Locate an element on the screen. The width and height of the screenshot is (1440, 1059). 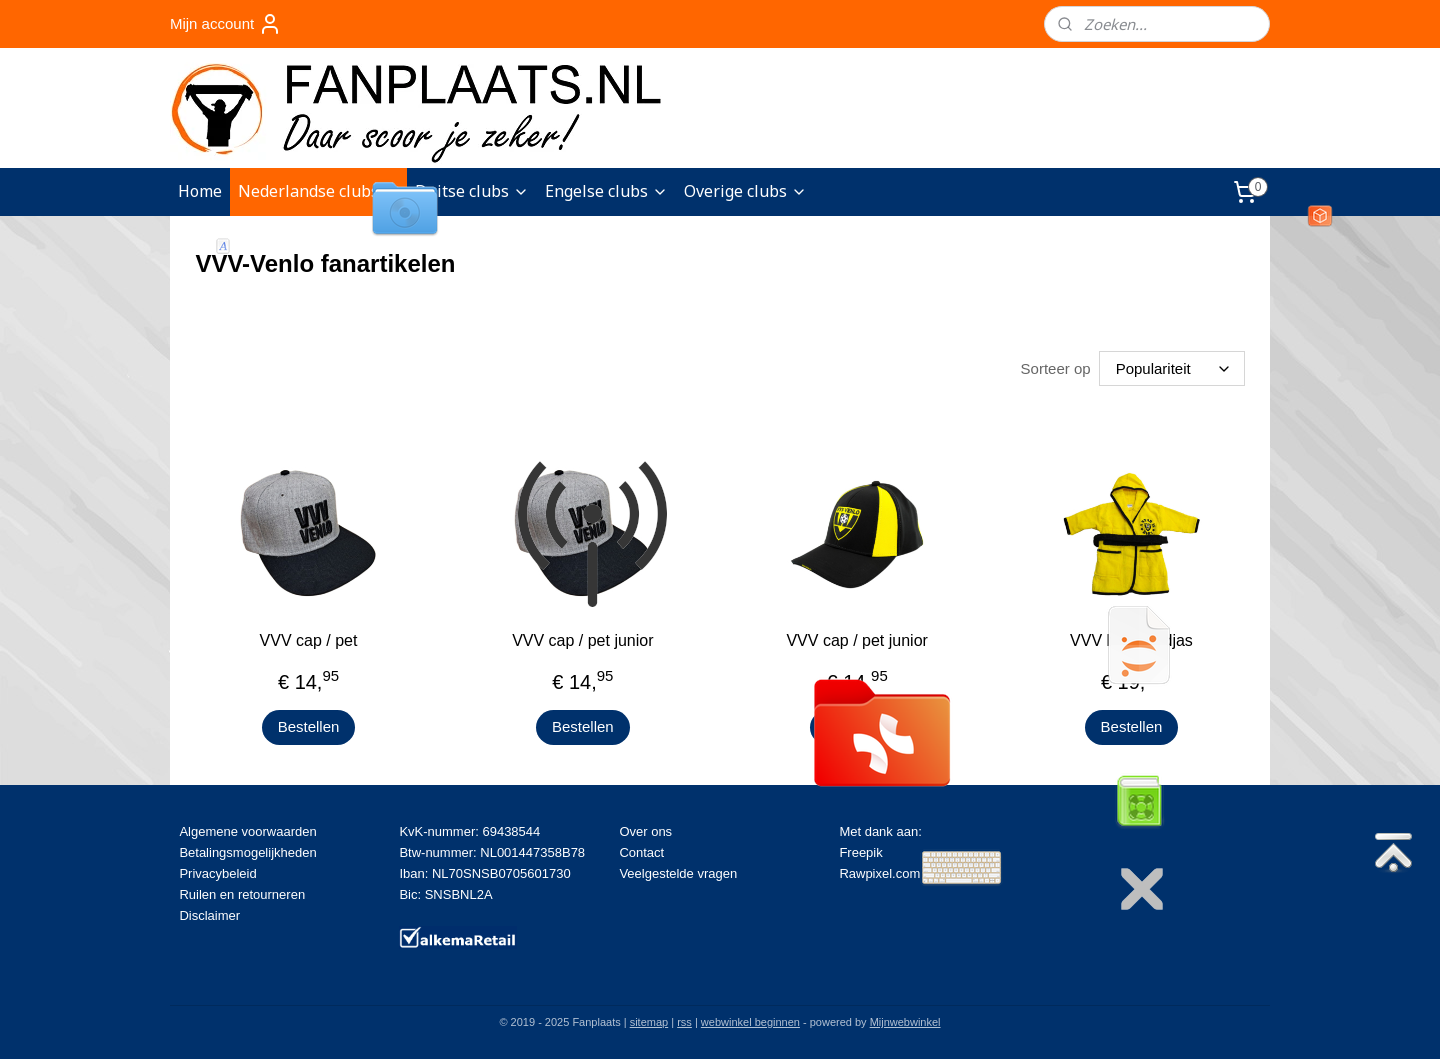
indicates cellular network signal strength is located at coordinates (592, 532).